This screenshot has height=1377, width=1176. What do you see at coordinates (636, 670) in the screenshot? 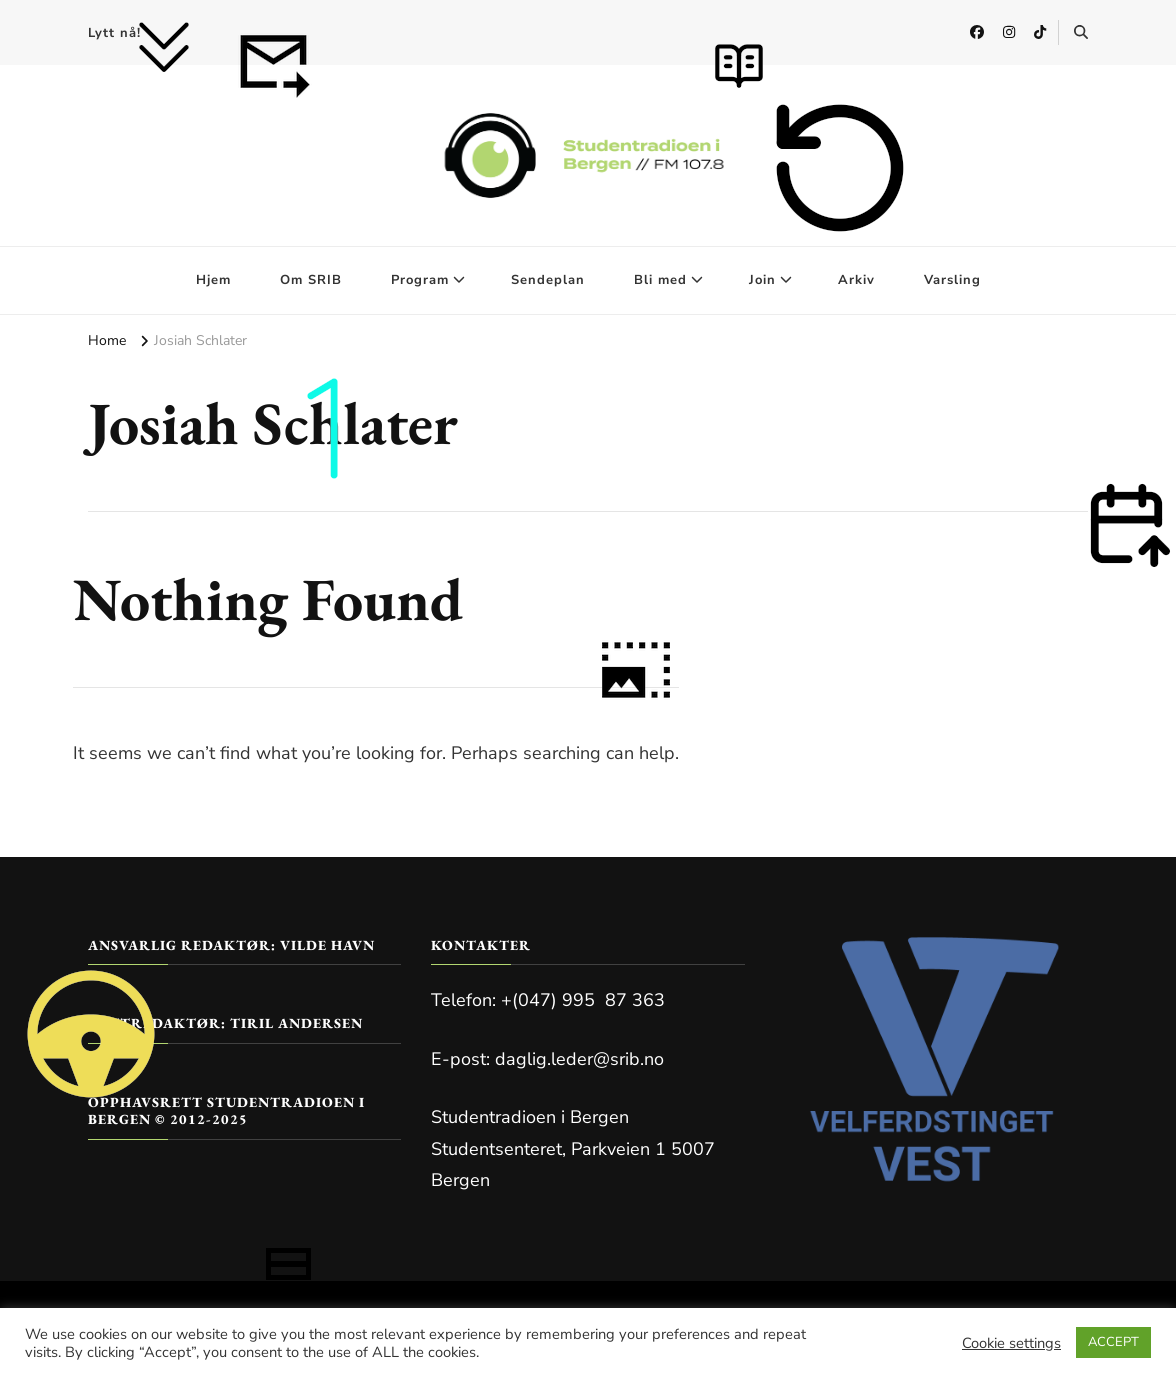
I see `resize image to large format` at bounding box center [636, 670].